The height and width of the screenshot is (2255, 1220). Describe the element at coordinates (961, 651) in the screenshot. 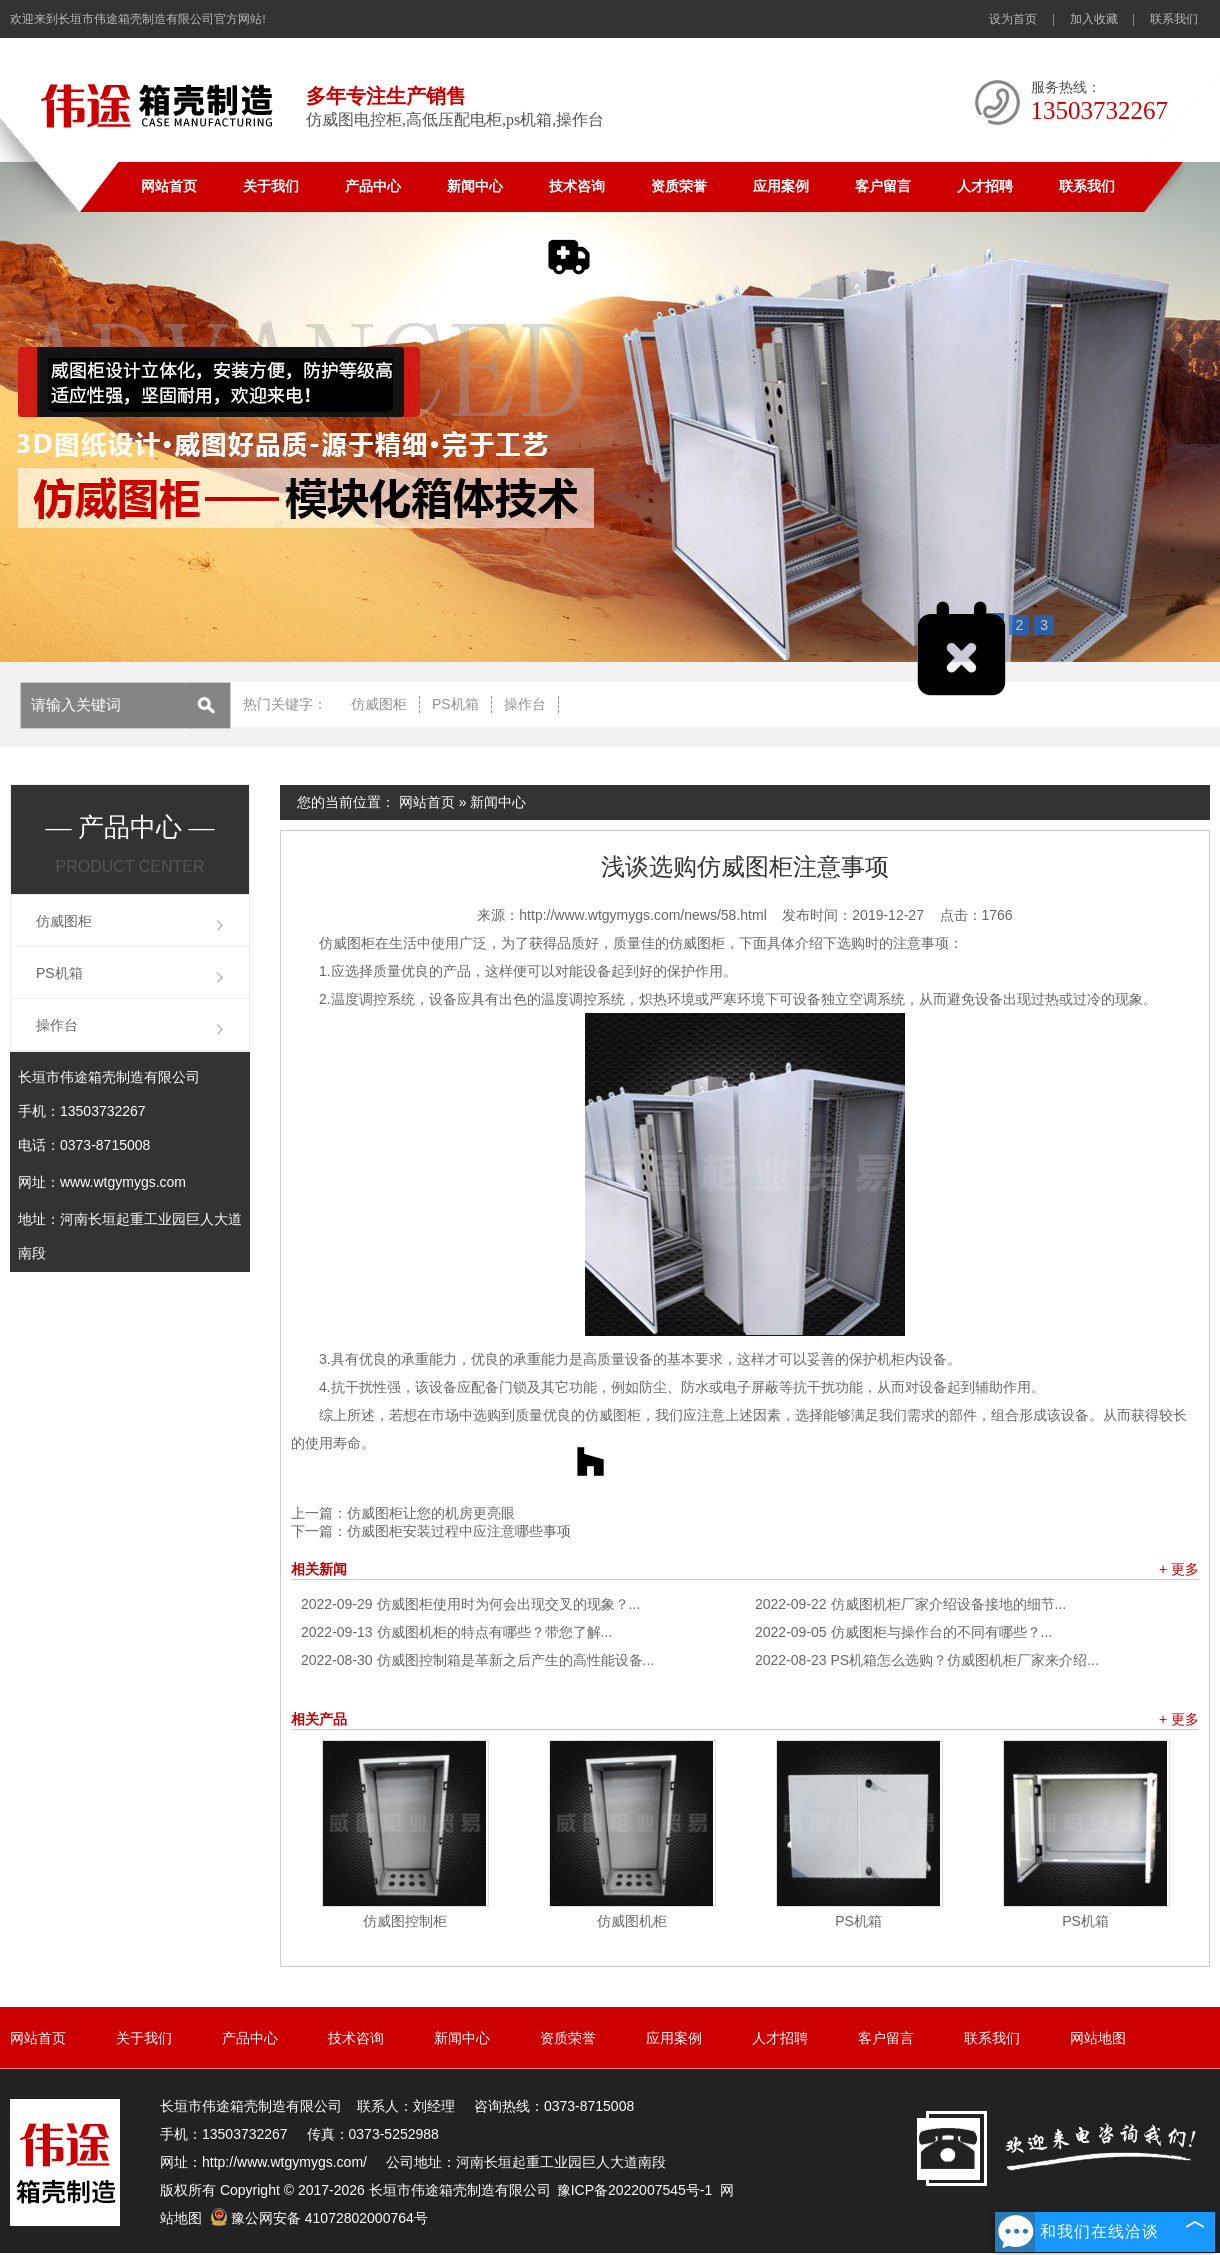

I see `cancel or delete a scheduled event` at that location.